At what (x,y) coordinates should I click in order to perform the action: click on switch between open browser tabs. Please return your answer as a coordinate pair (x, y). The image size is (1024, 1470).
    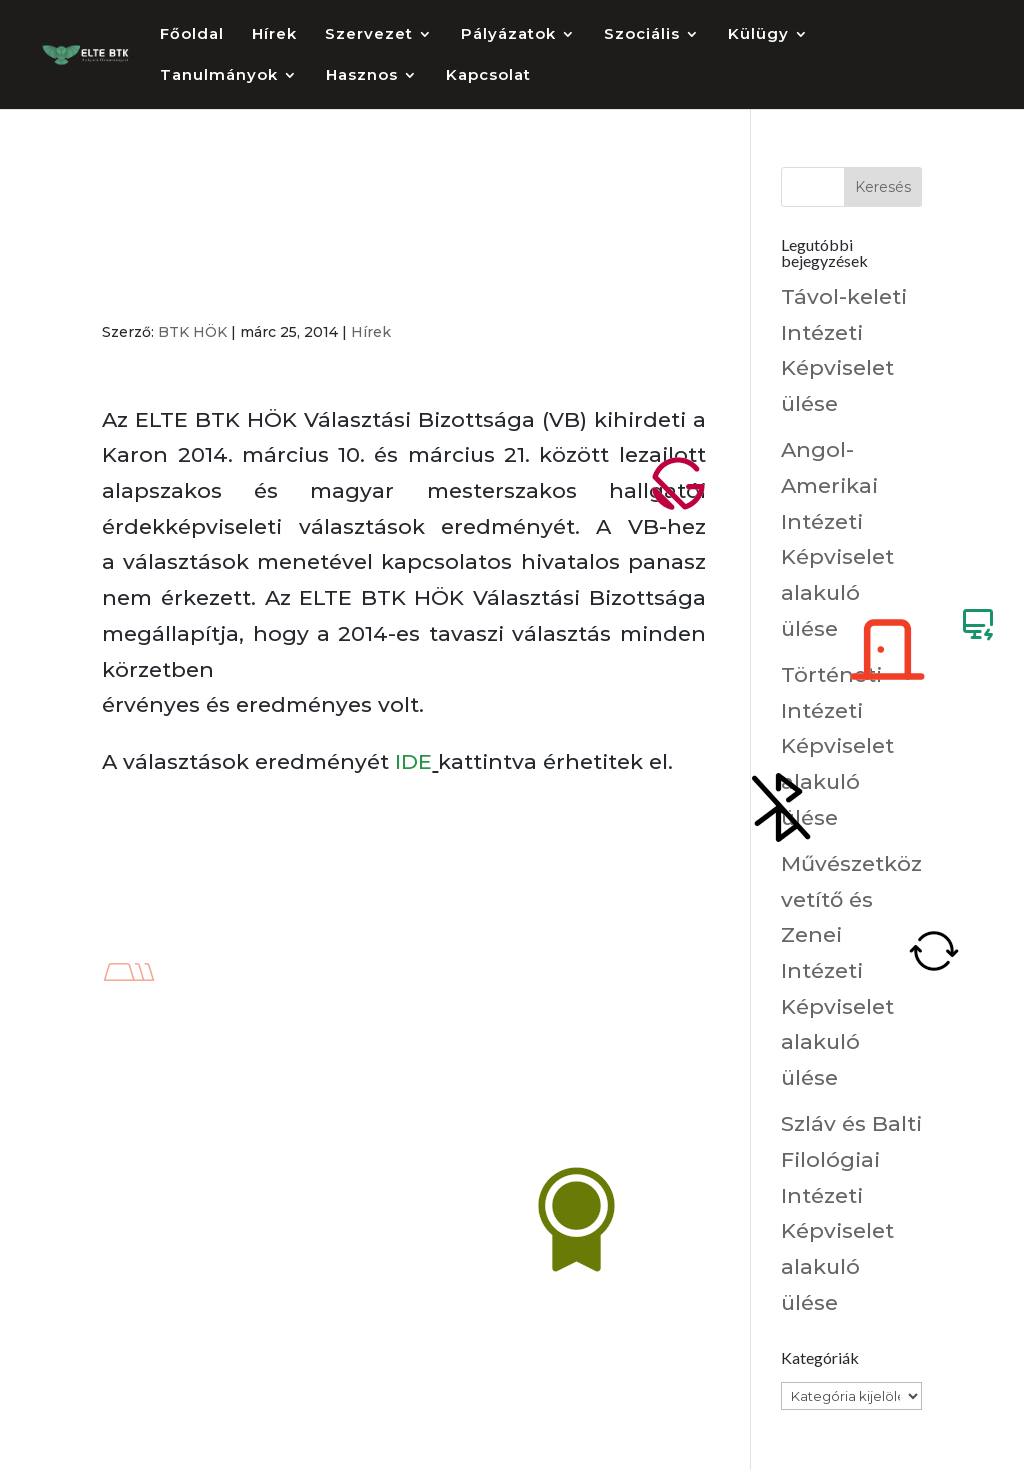
    Looking at the image, I should click on (129, 972).